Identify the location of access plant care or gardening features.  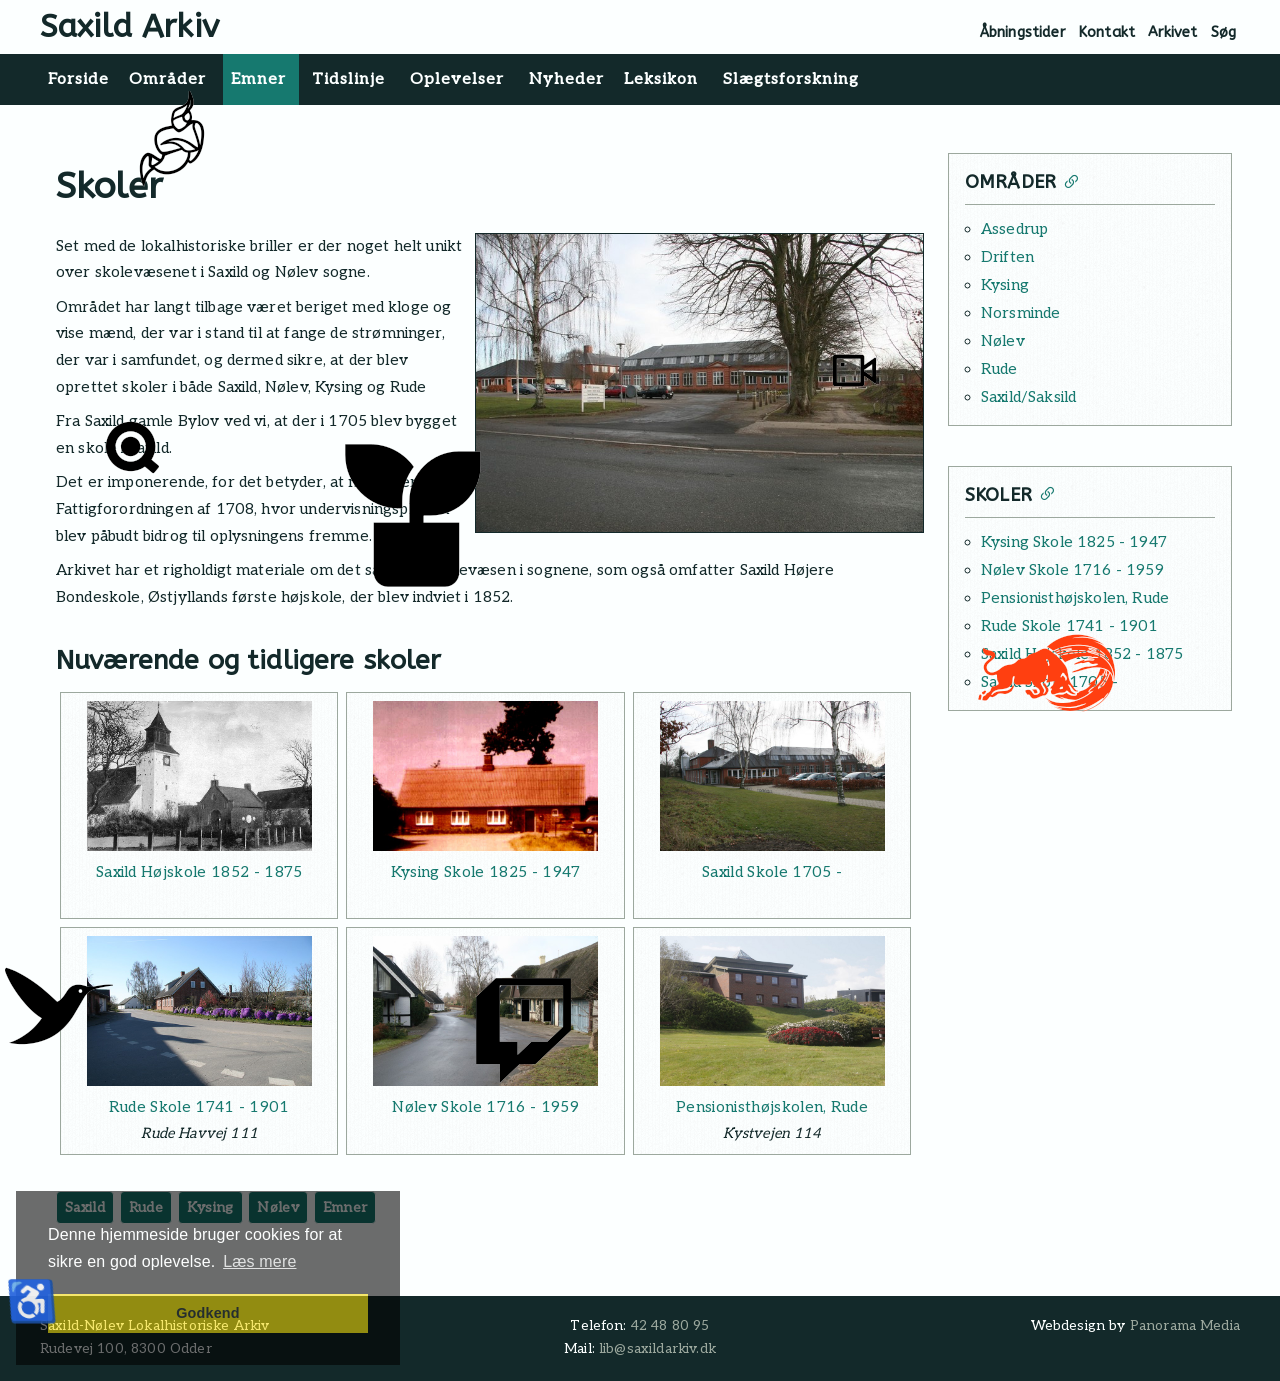
(416, 515).